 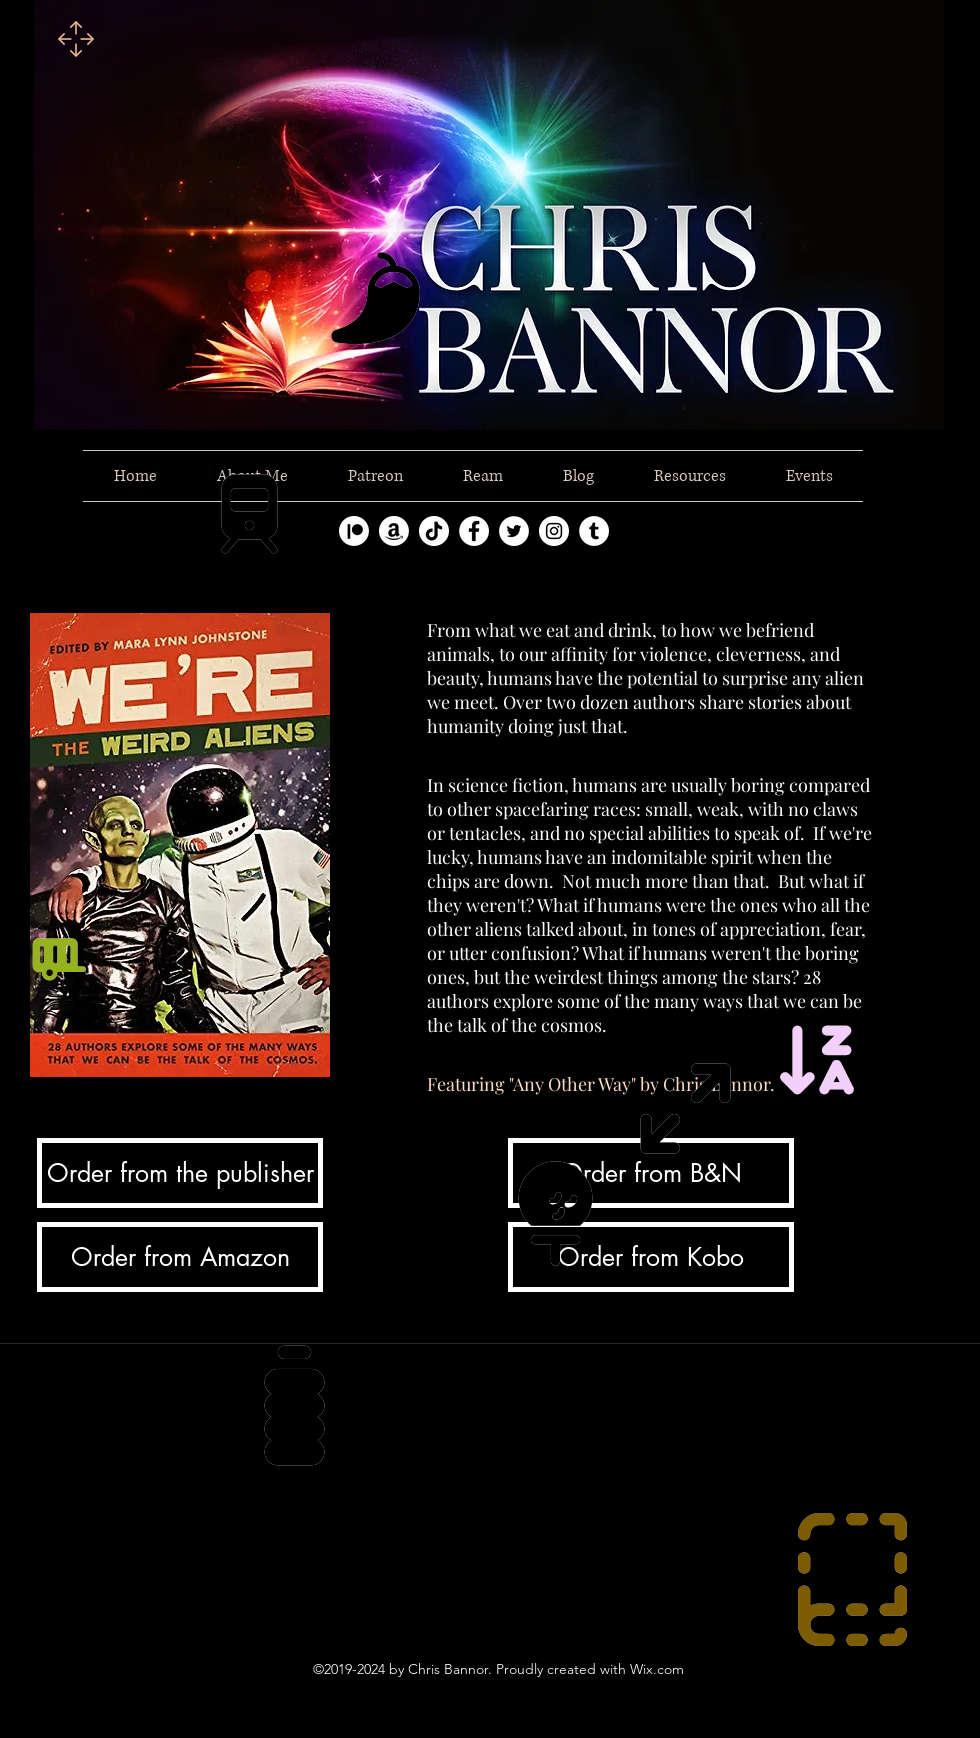 I want to click on expand to full screen, so click(x=685, y=1108).